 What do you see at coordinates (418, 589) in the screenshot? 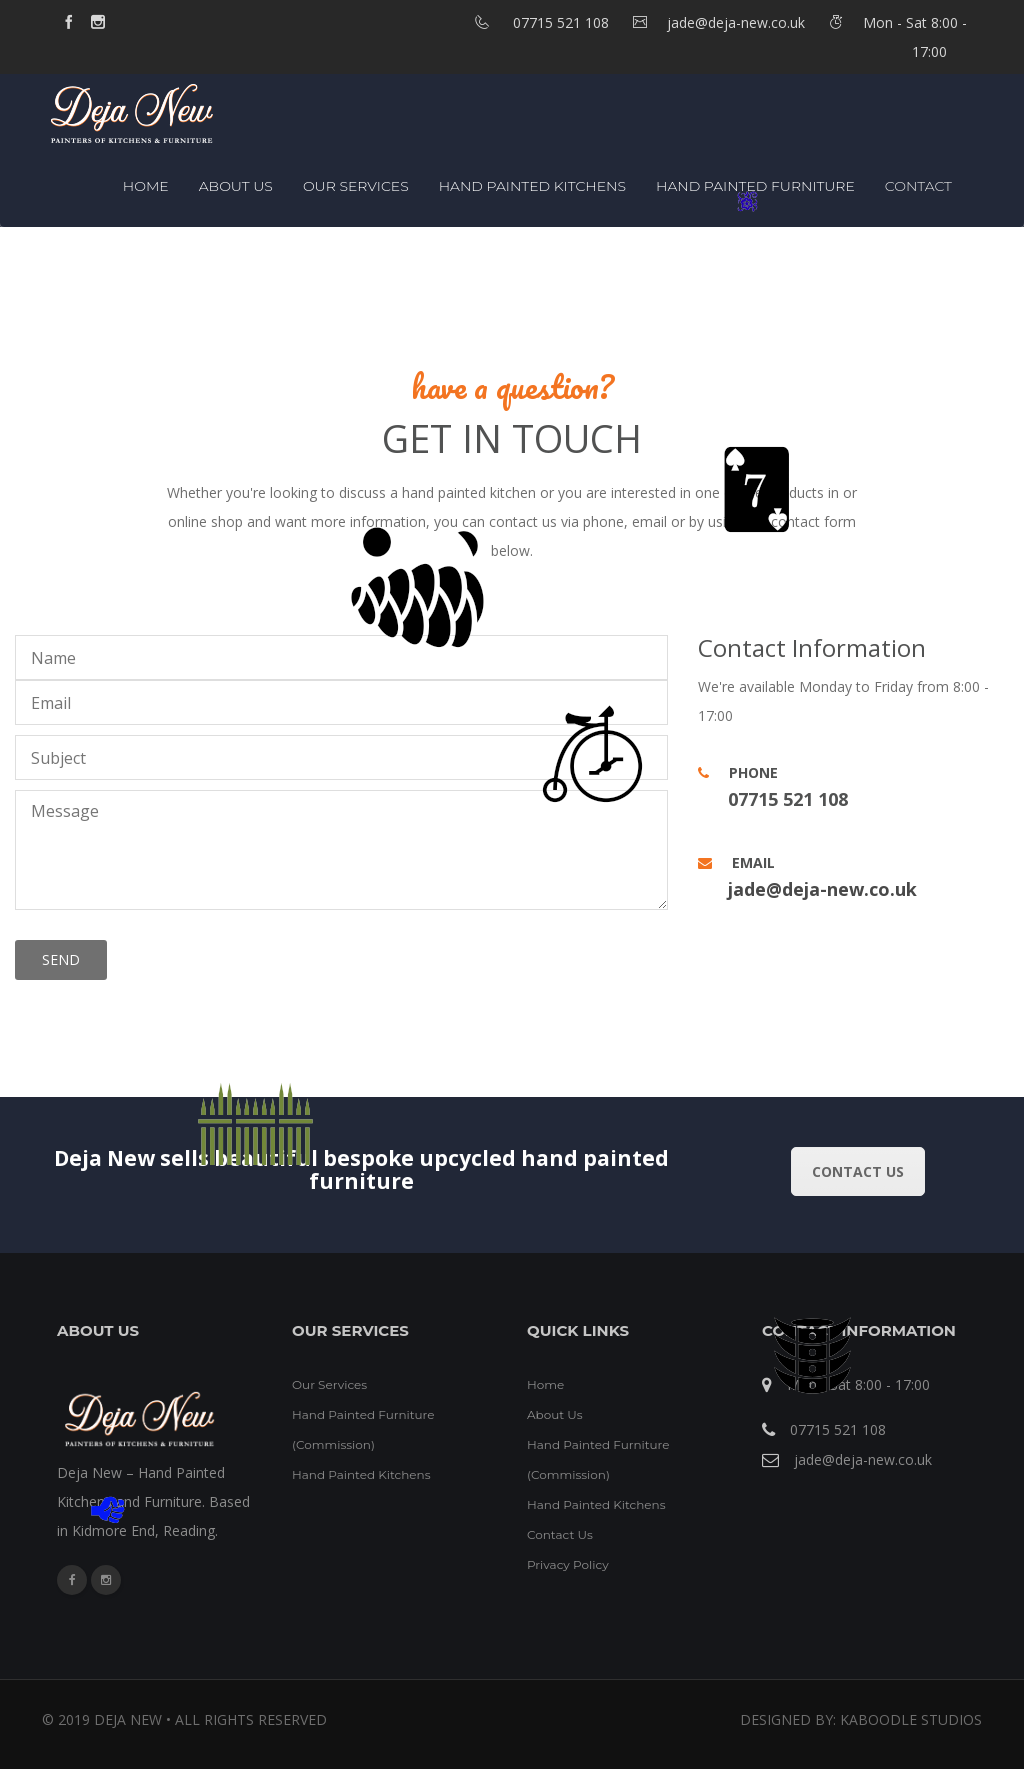
I see `indicates a hungry or gluttonous character status` at bounding box center [418, 589].